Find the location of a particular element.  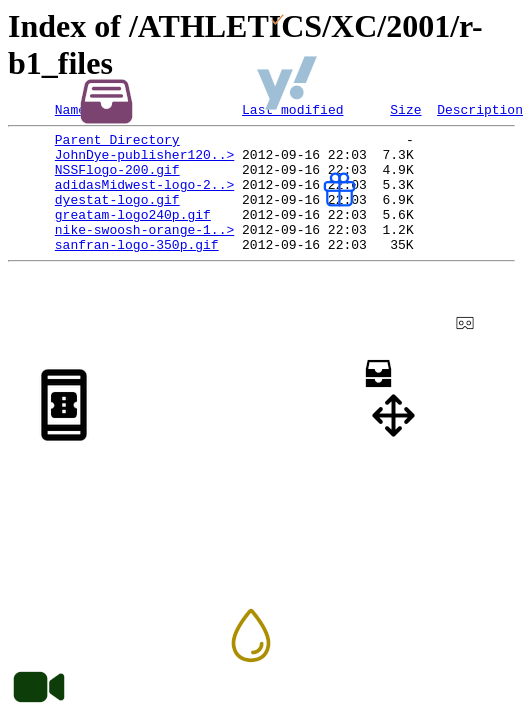

view inbox or received files is located at coordinates (106, 101).